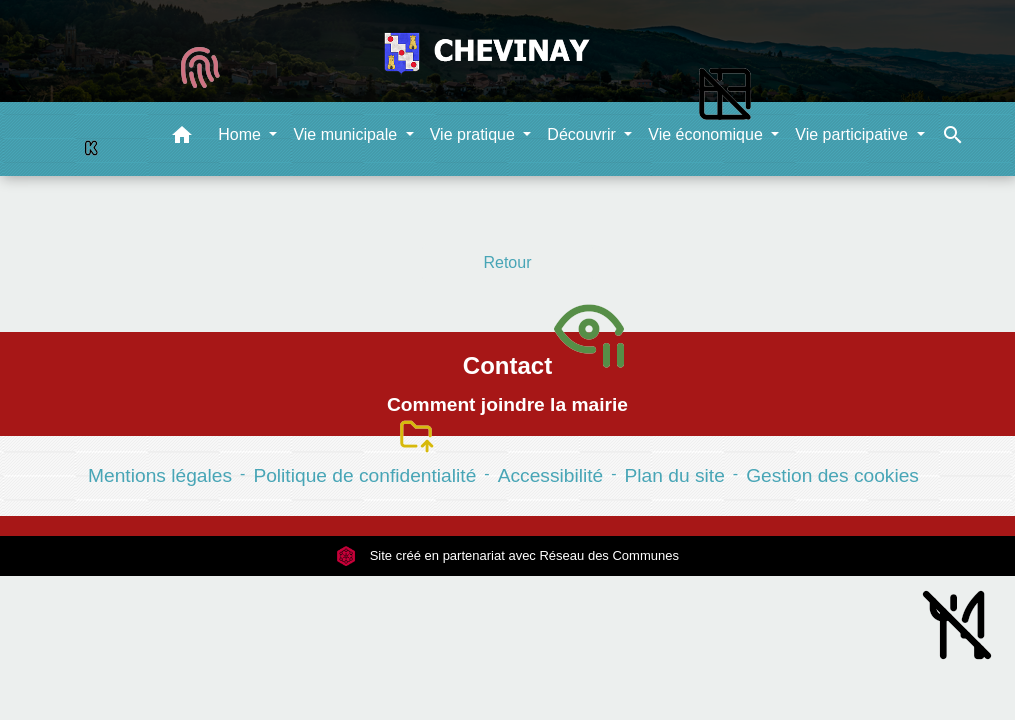 The width and height of the screenshot is (1015, 720). I want to click on enable biometric authentication, so click(199, 67).